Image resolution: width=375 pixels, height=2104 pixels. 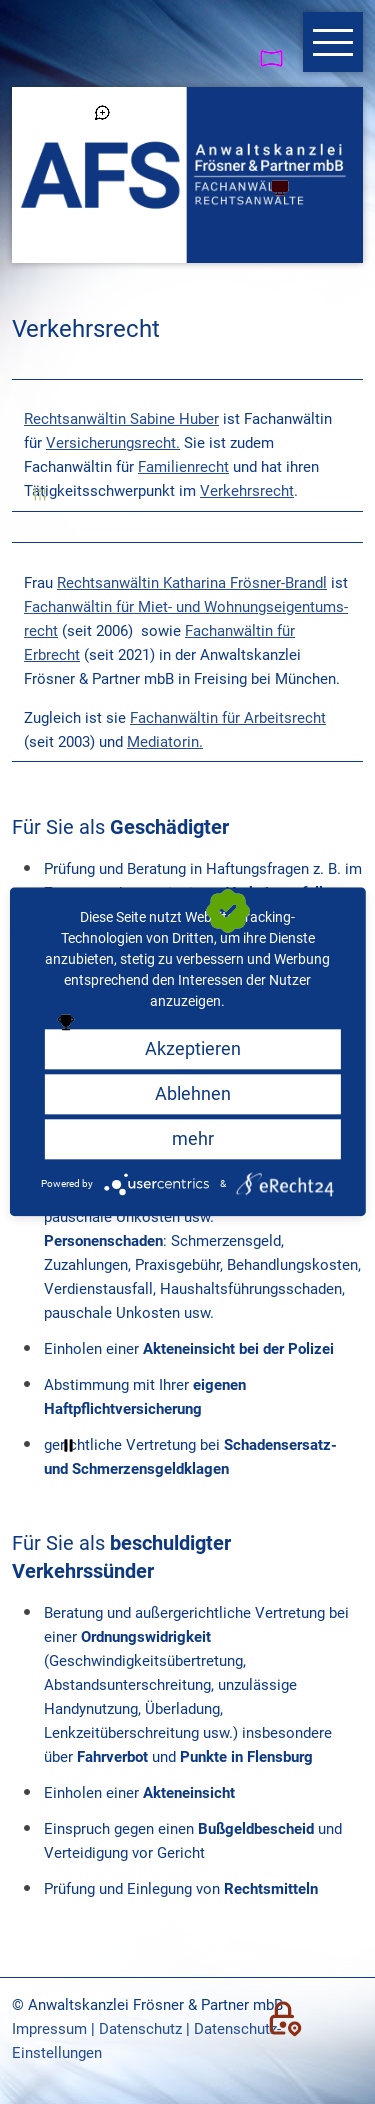 I want to click on switch to panorama photo mode, so click(x=271, y=58).